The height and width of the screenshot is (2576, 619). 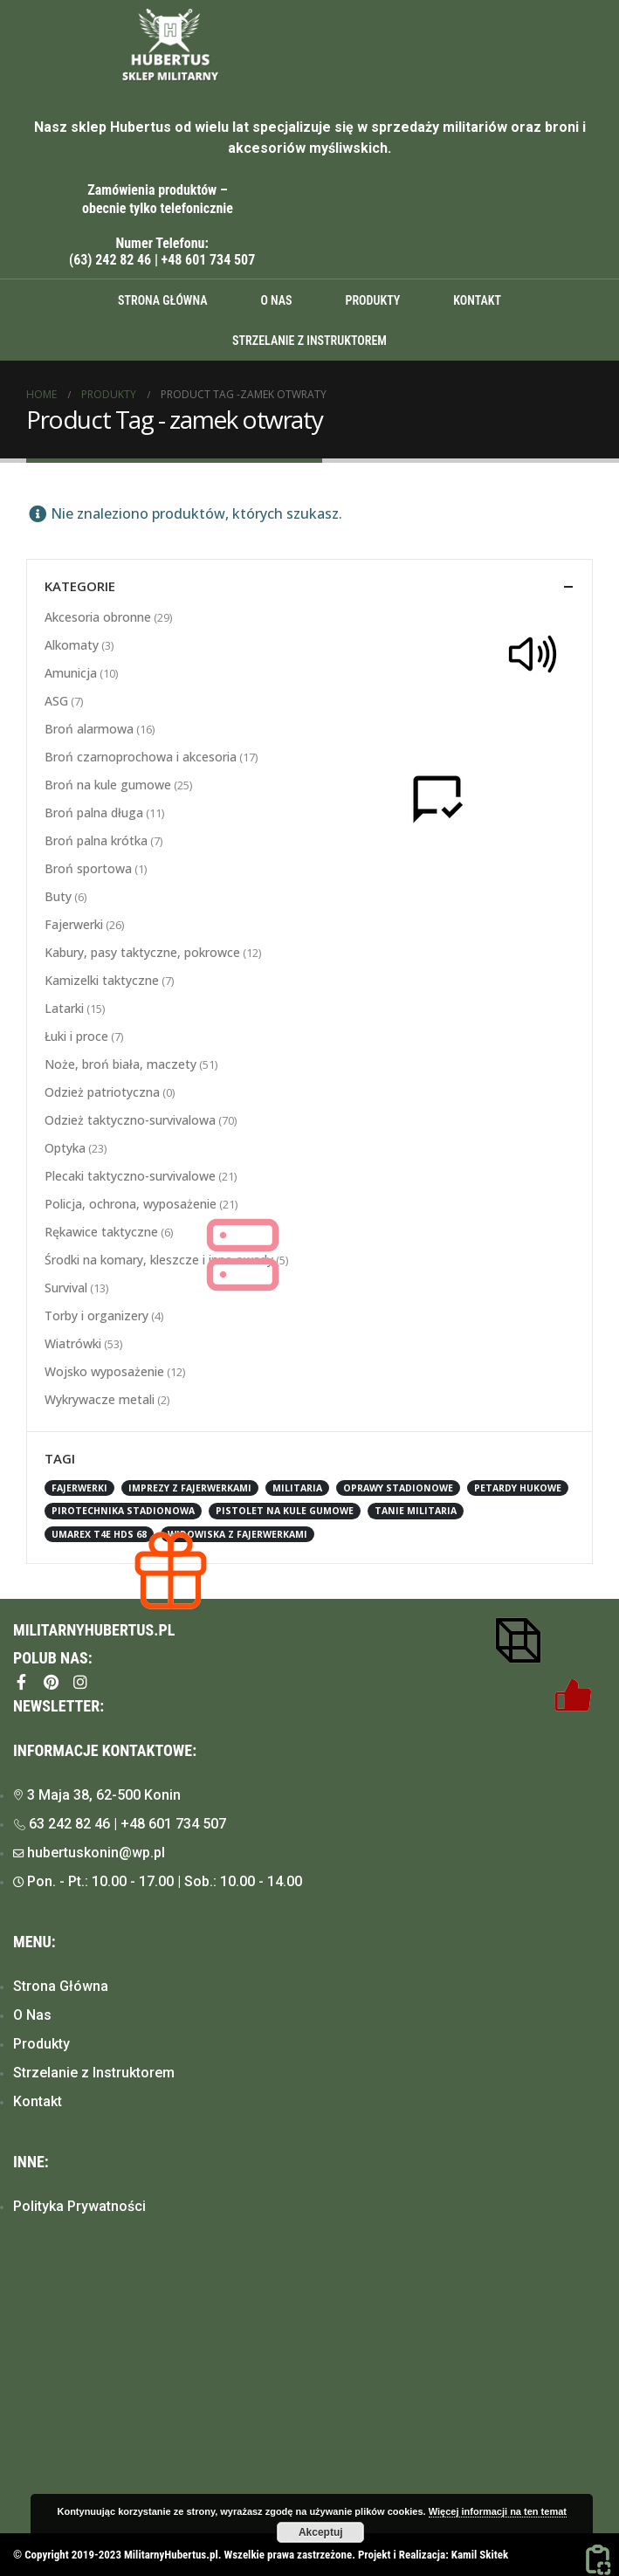 I want to click on view 3D model or object, so click(x=518, y=1640).